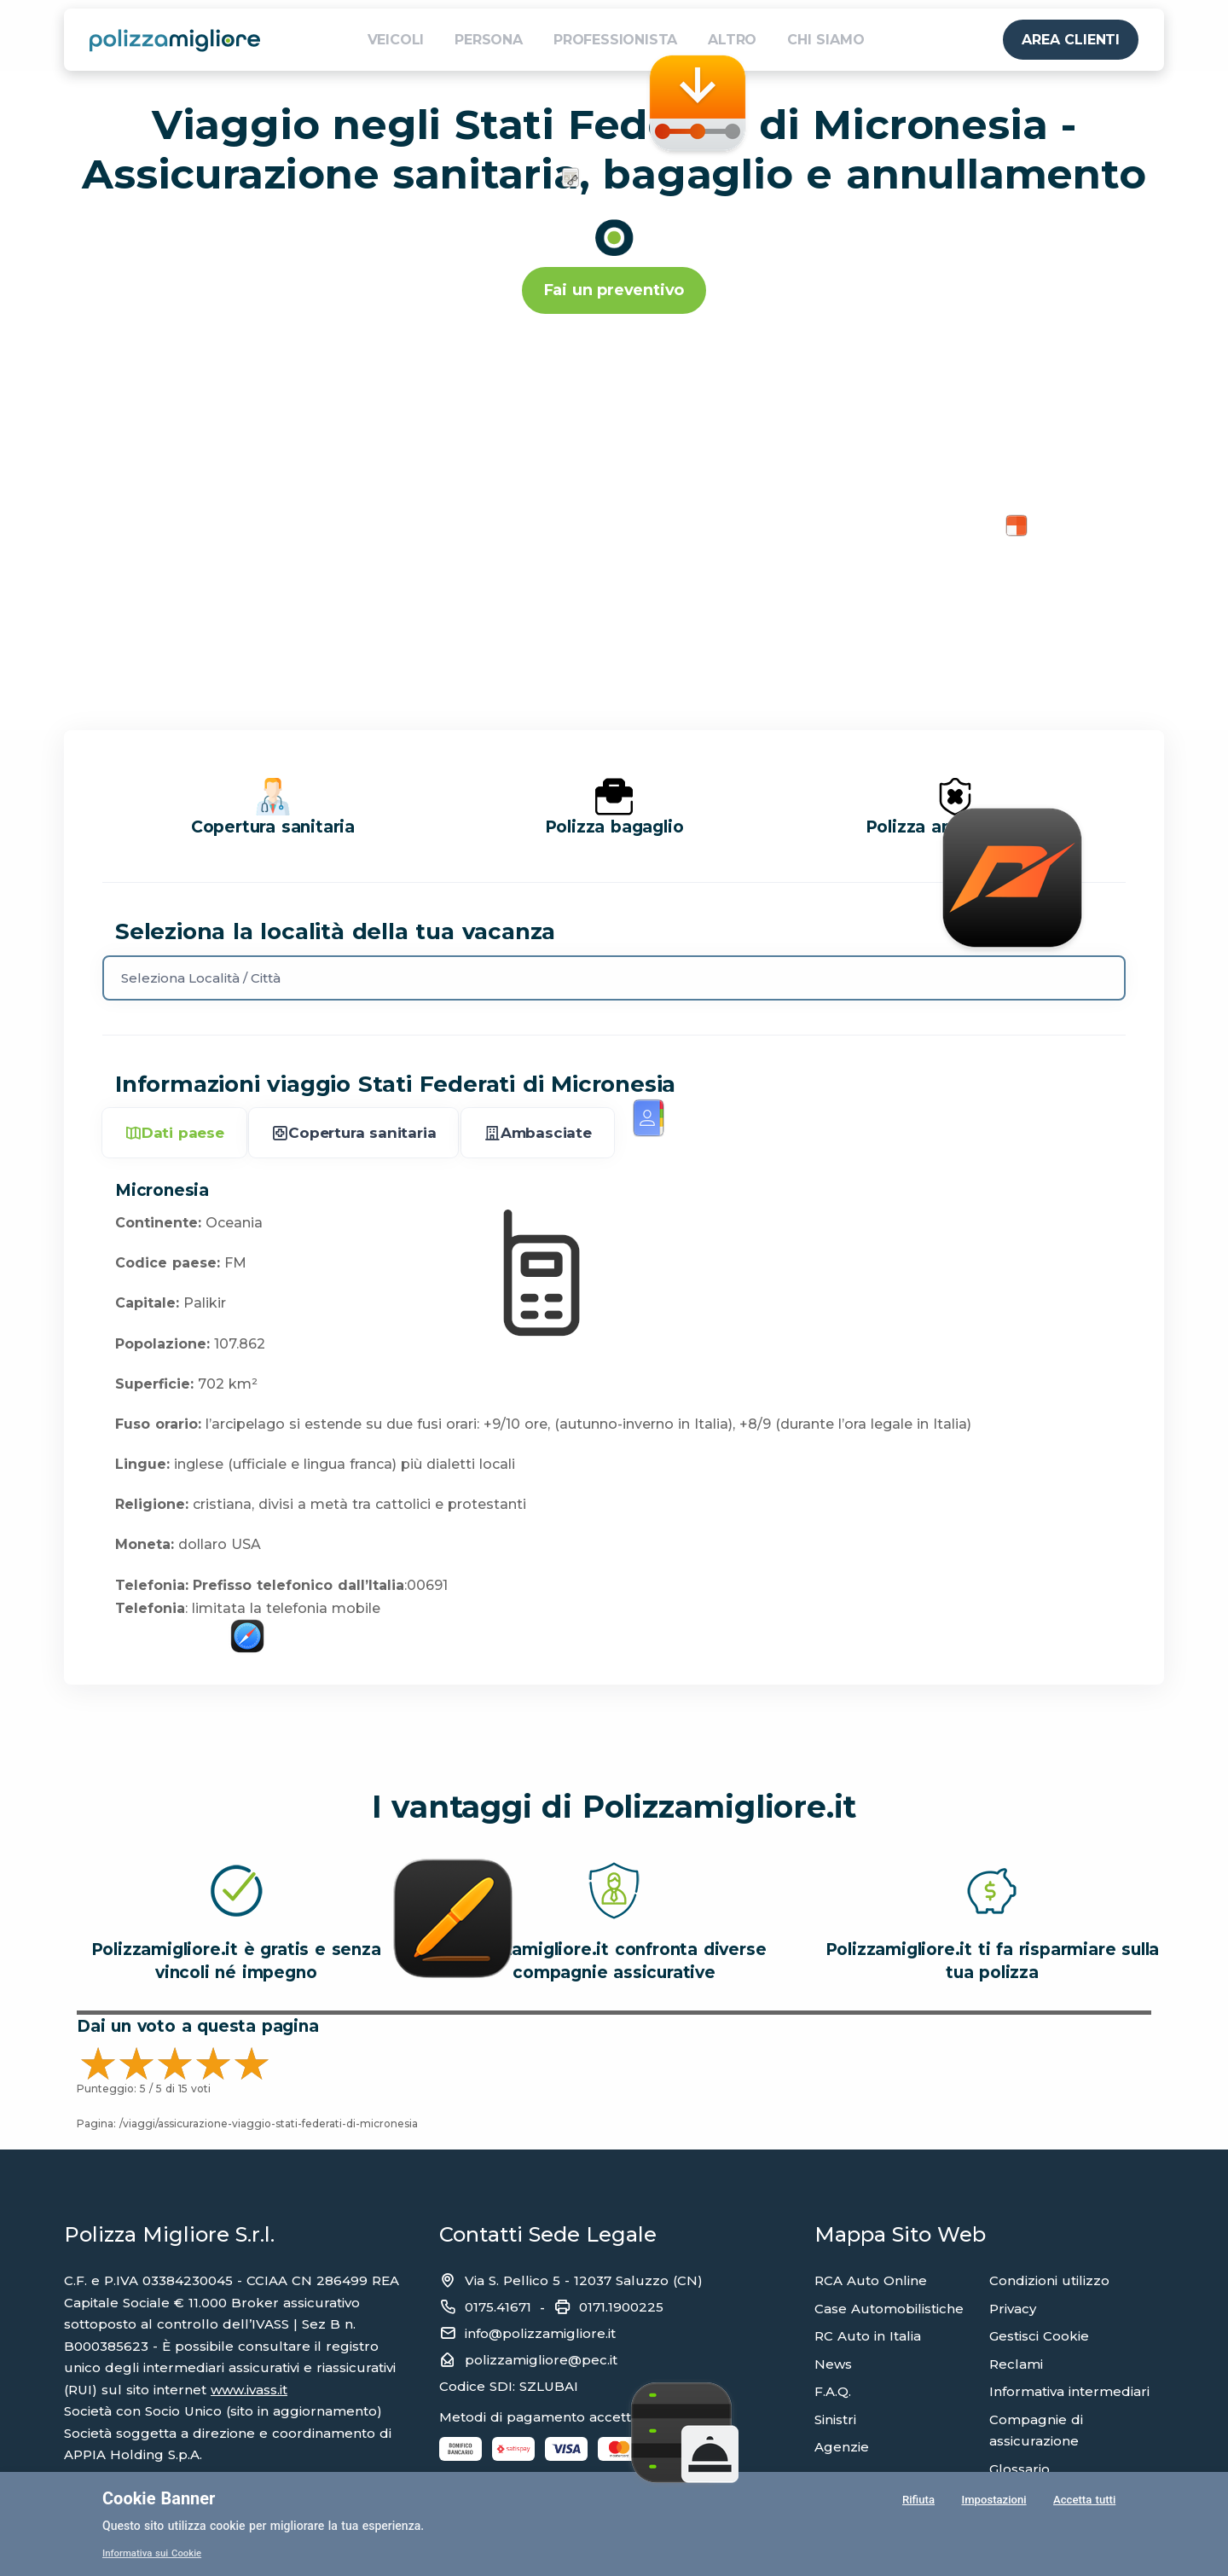  I want to click on launch need for speed: the run game, so click(1012, 878).